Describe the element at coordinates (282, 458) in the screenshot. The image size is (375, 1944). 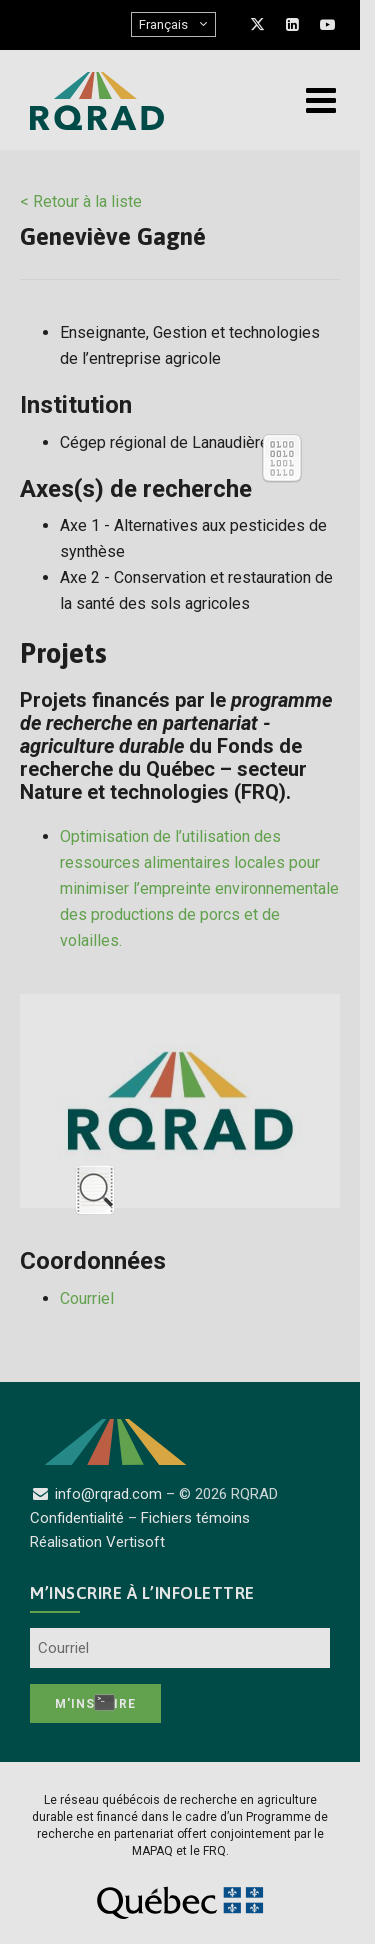
I see `indicates a binary or executable file type` at that location.